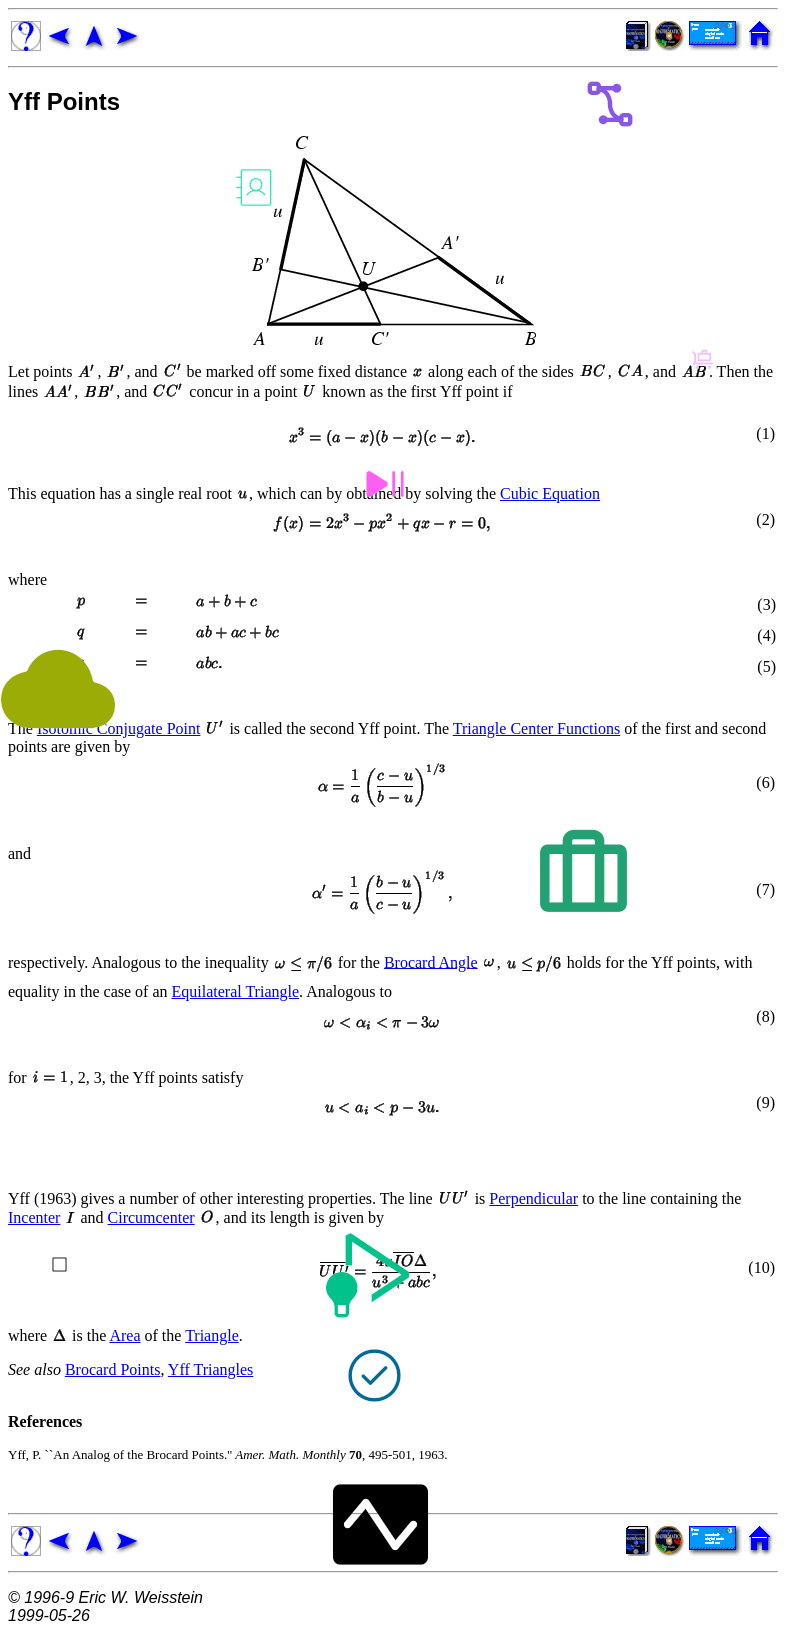 The height and width of the screenshot is (1633, 786). Describe the element at coordinates (380, 1524) in the screenshot. I see `toggle triangle waveform in audio settings` at that location.